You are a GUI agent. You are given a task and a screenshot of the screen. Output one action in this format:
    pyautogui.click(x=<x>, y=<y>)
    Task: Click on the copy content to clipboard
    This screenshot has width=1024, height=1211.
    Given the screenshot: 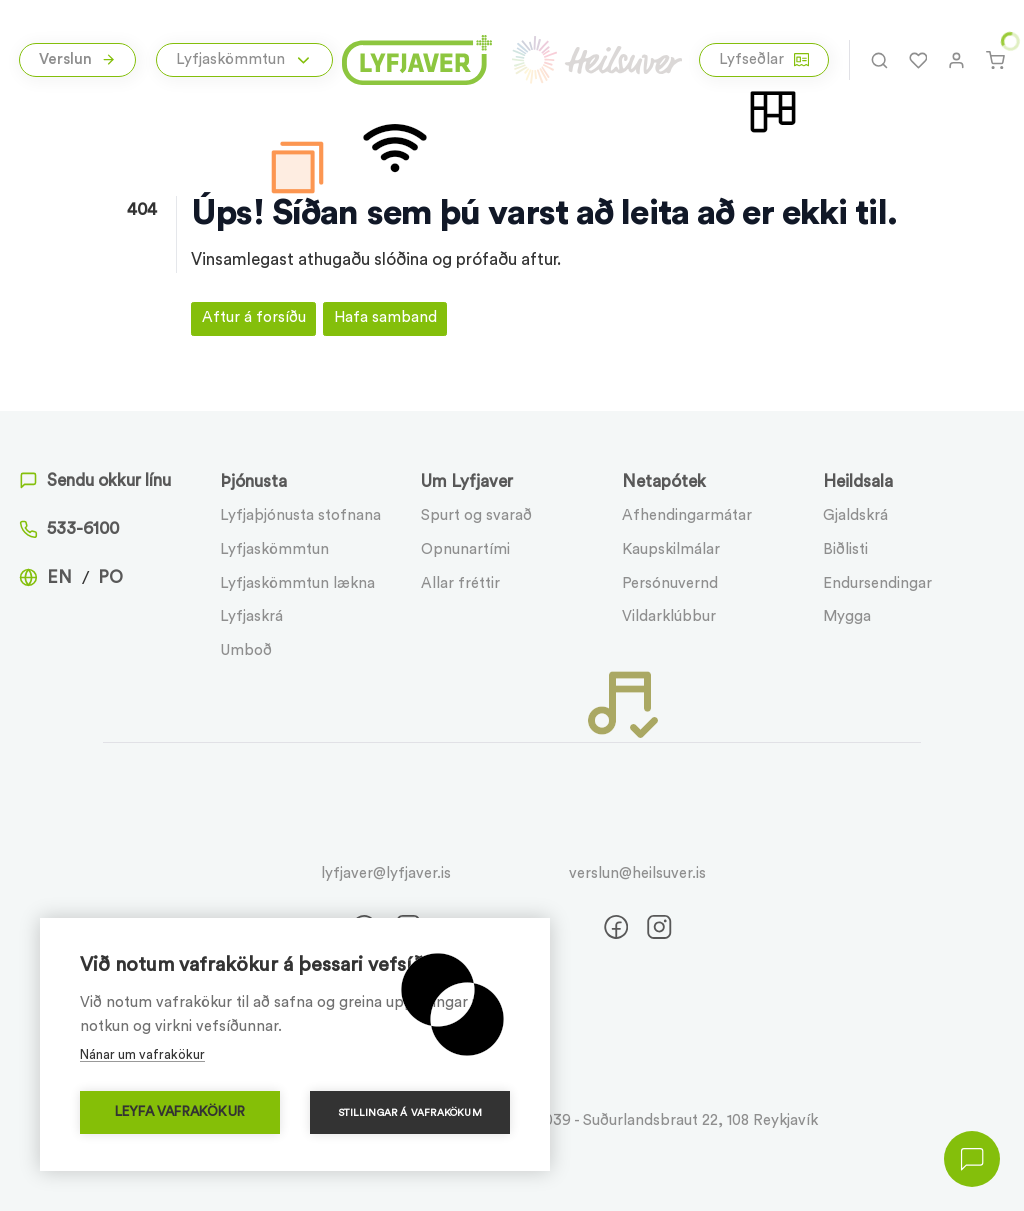 What is the action you would take?
    pyautogui.click(x=297, y=167)
    